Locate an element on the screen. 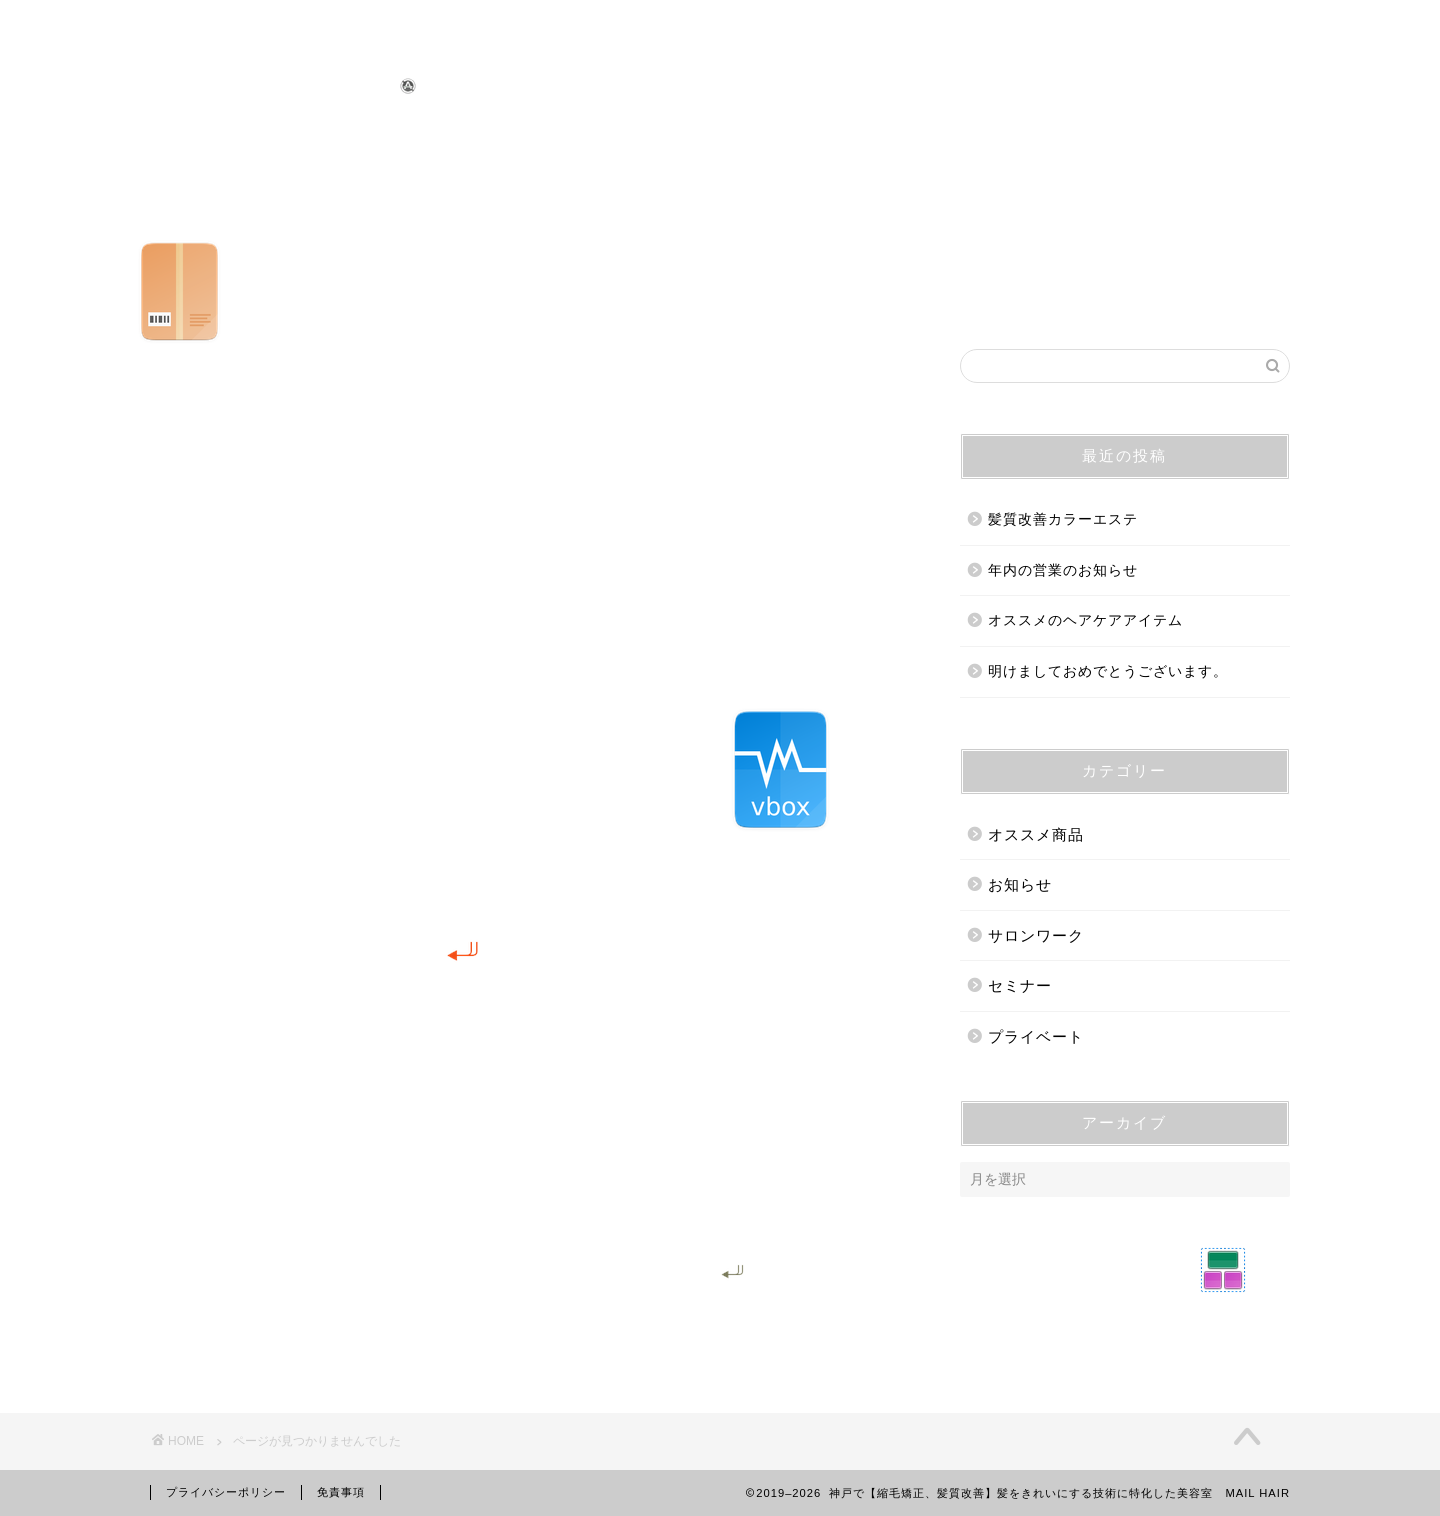  open the software updater application is located at coordinates (408, 86).